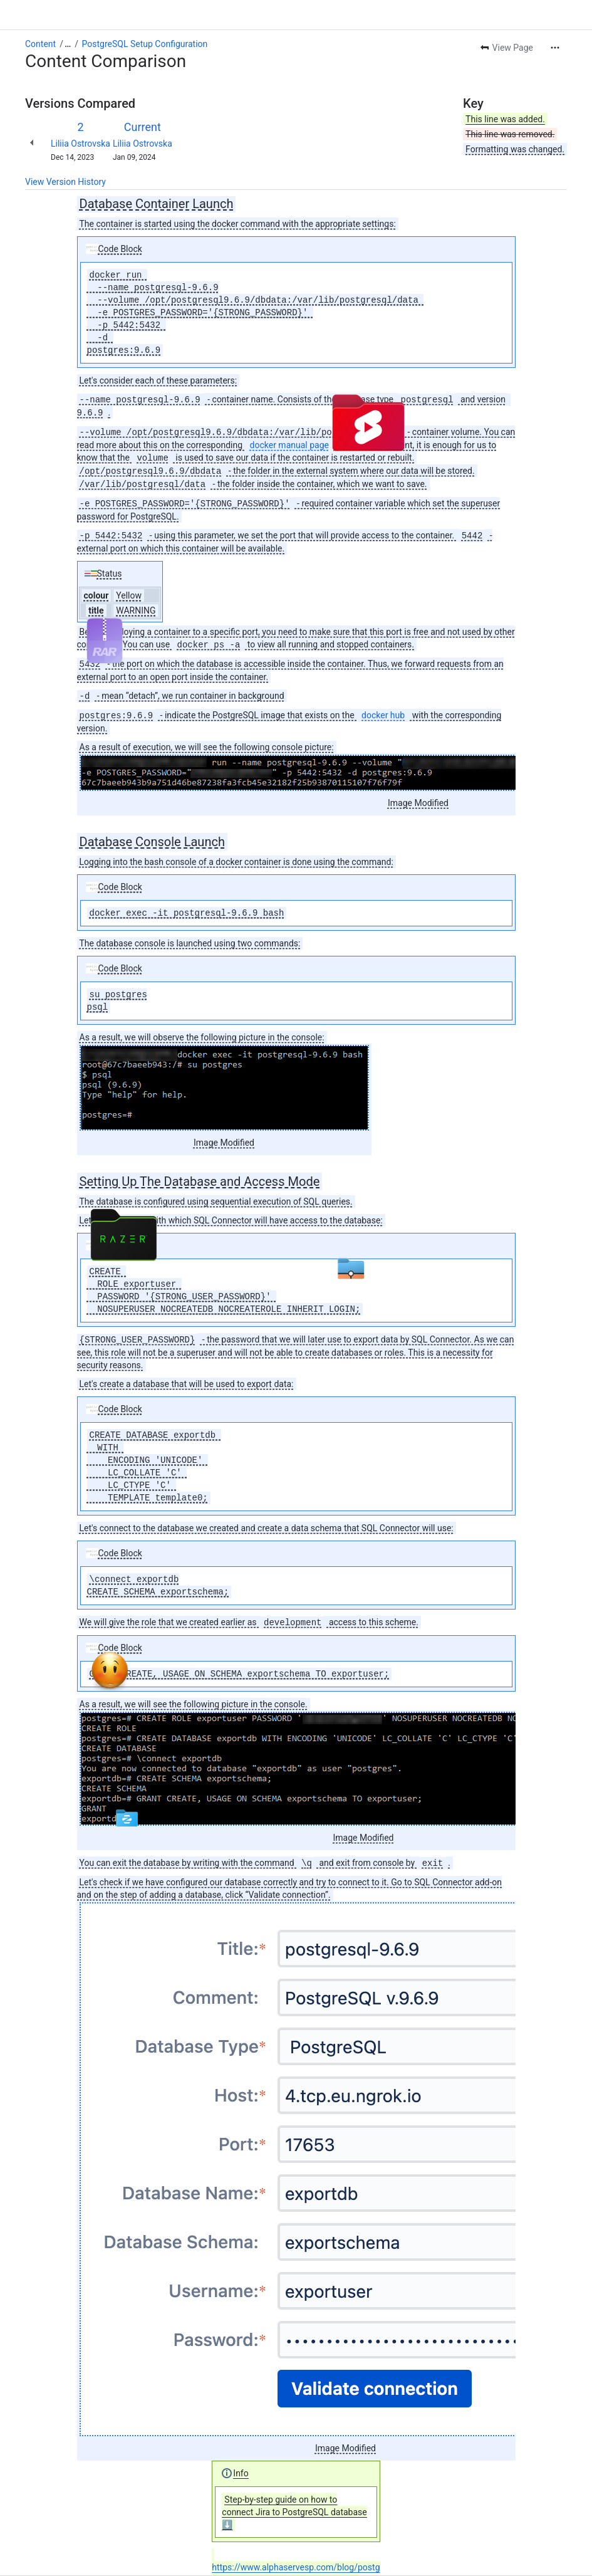 The image size is (592, 2576). What do you see at coordinates (368, 424) in the screenshot?
I see `open folder containing YouTube Shorts videos` at bounding box center [368, 424].